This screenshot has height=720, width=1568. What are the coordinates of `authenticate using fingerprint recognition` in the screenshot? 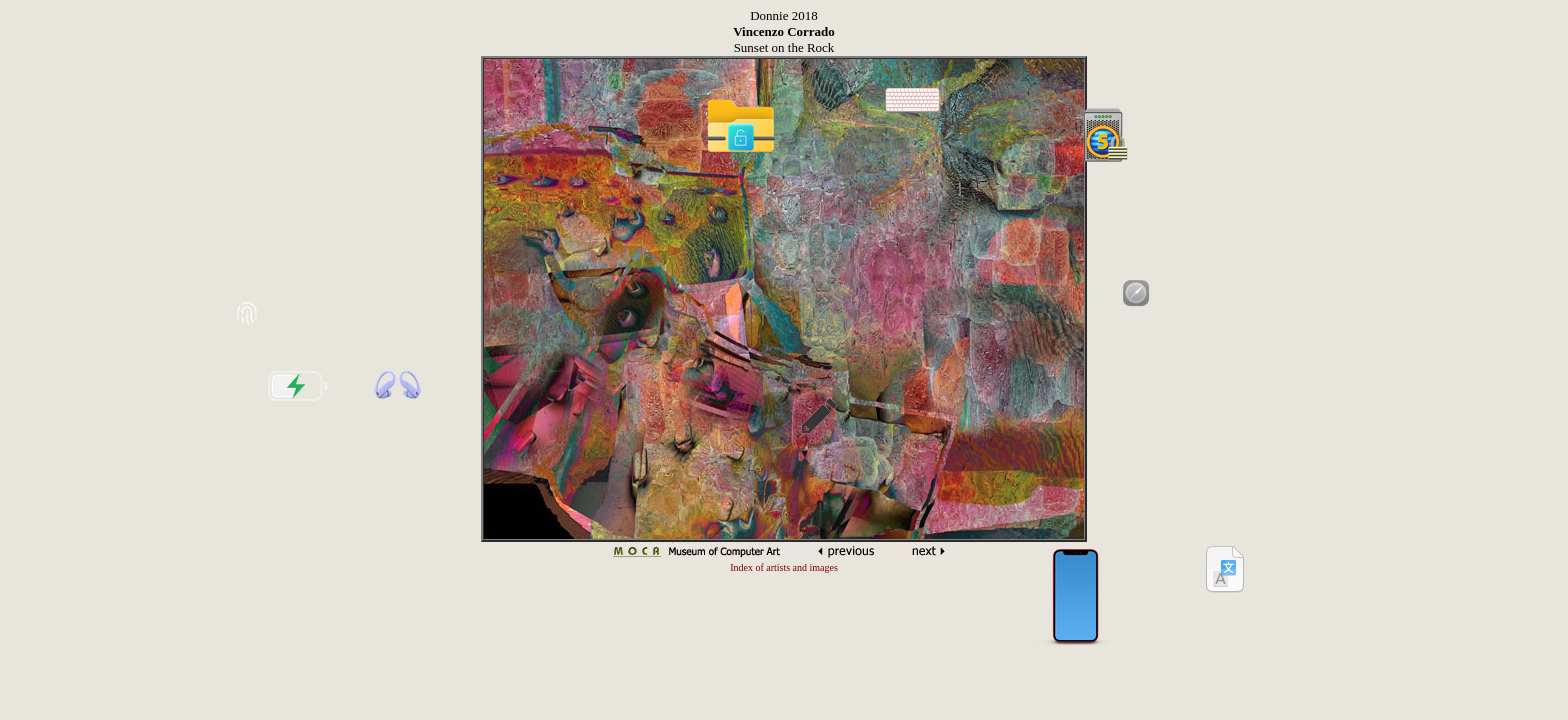 It's located at (247, 313).